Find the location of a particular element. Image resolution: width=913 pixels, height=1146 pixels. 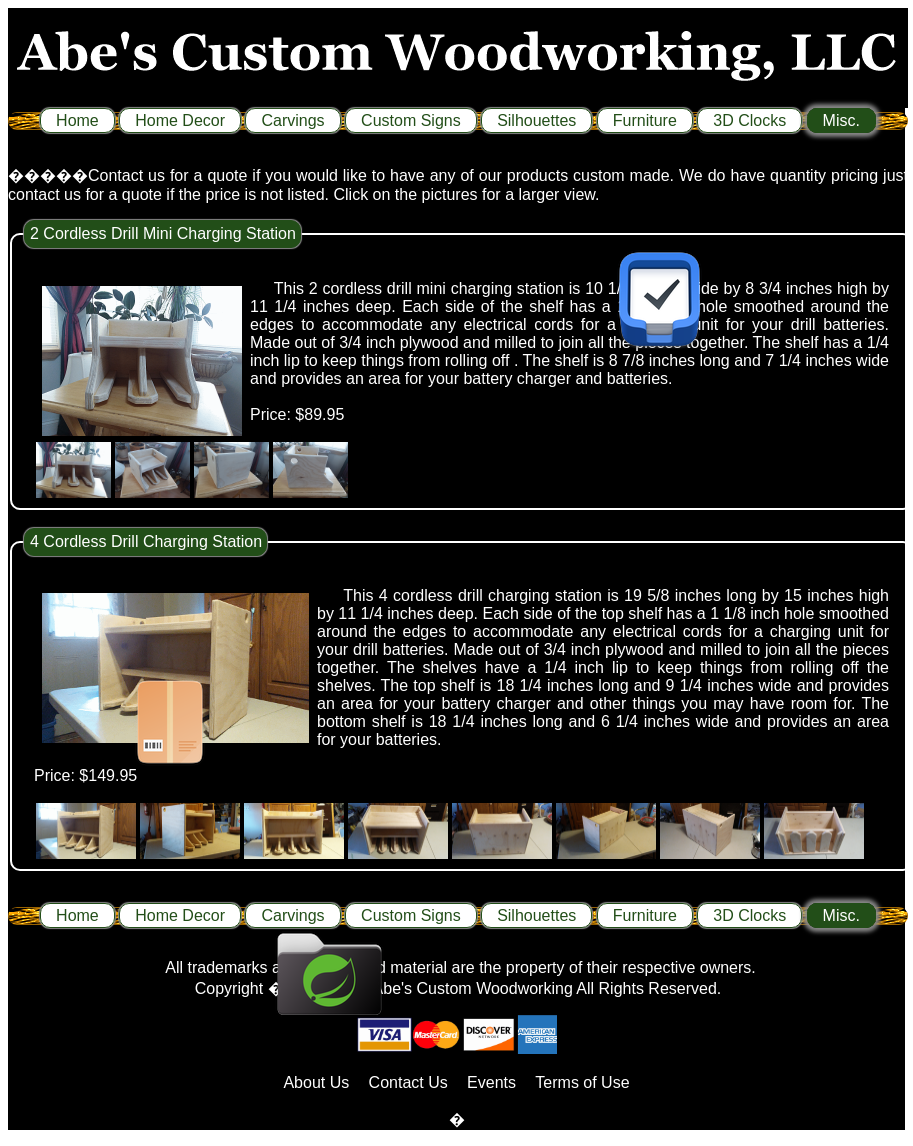

open Things 3 task manager app is located at coordinates (659, 299).